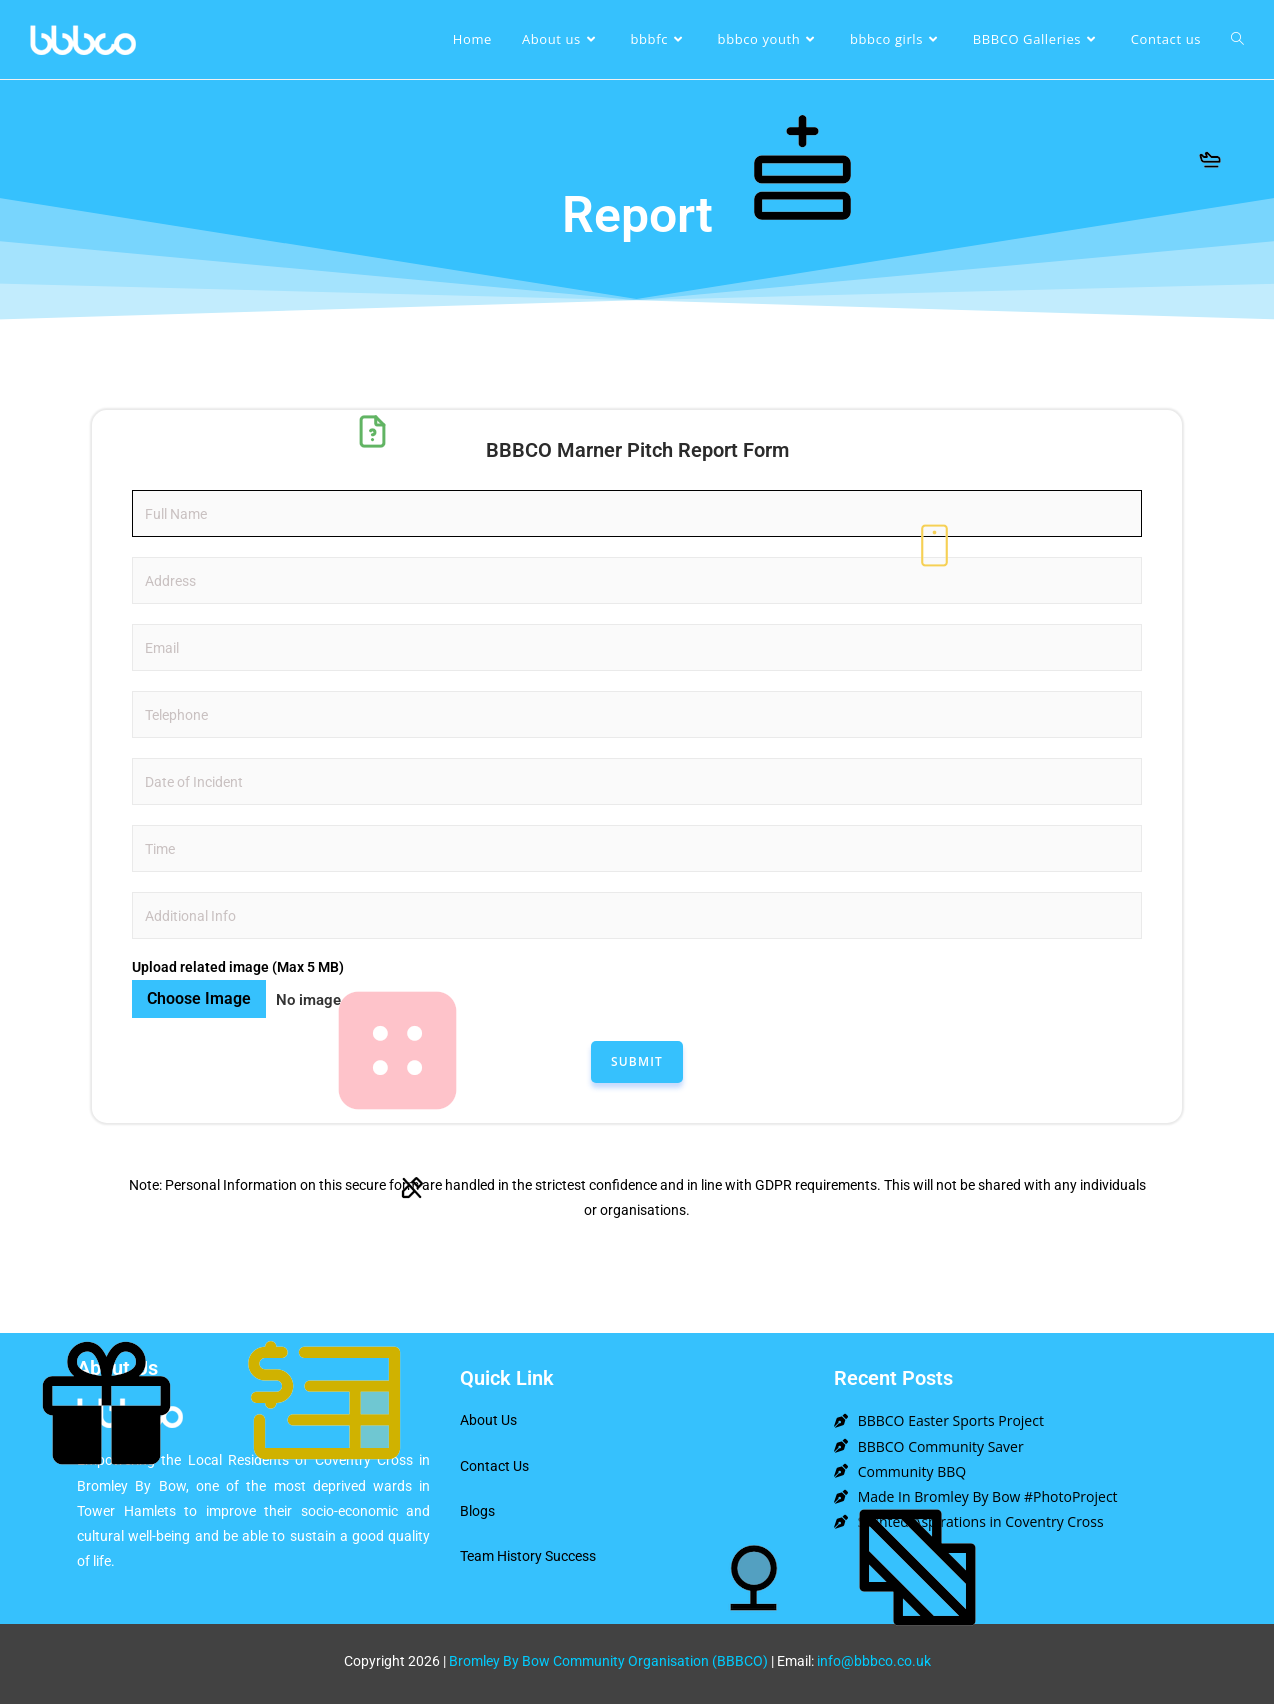 This screenshot has width=1274, height=1704. What do you see at coordinates (372, 431) in the screenshot?
I see `unknown or unrecognized file type` at bounding box center [372, 431].